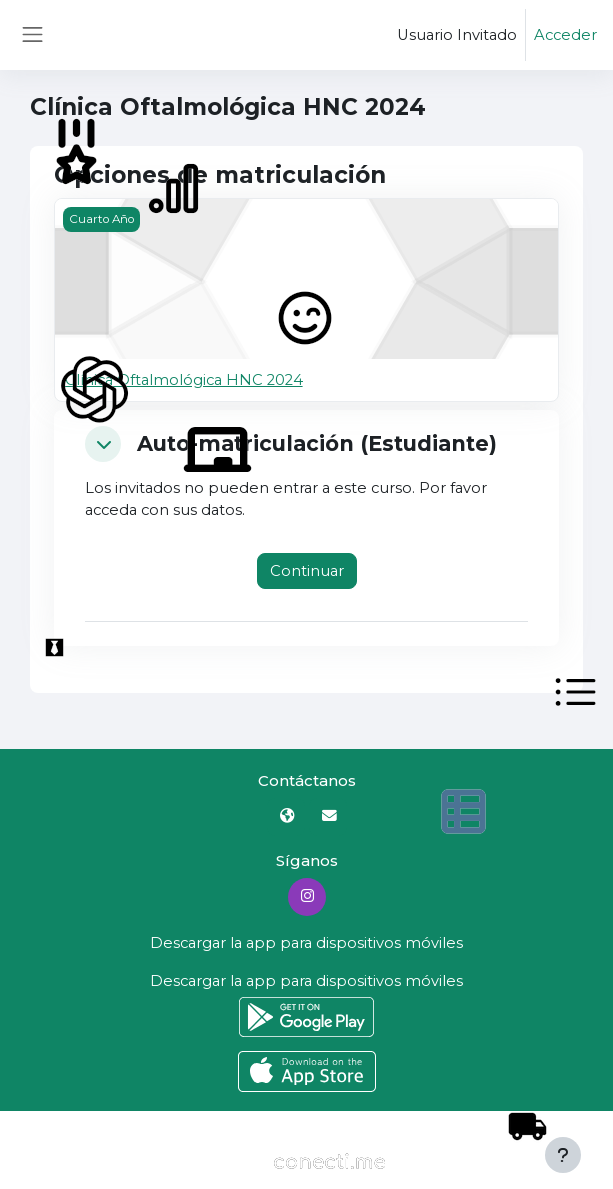  What do you see at coordinates (576, 692) in the screenshot?
I see `view items in a bulleted list format` at bounding box center [576, 692].